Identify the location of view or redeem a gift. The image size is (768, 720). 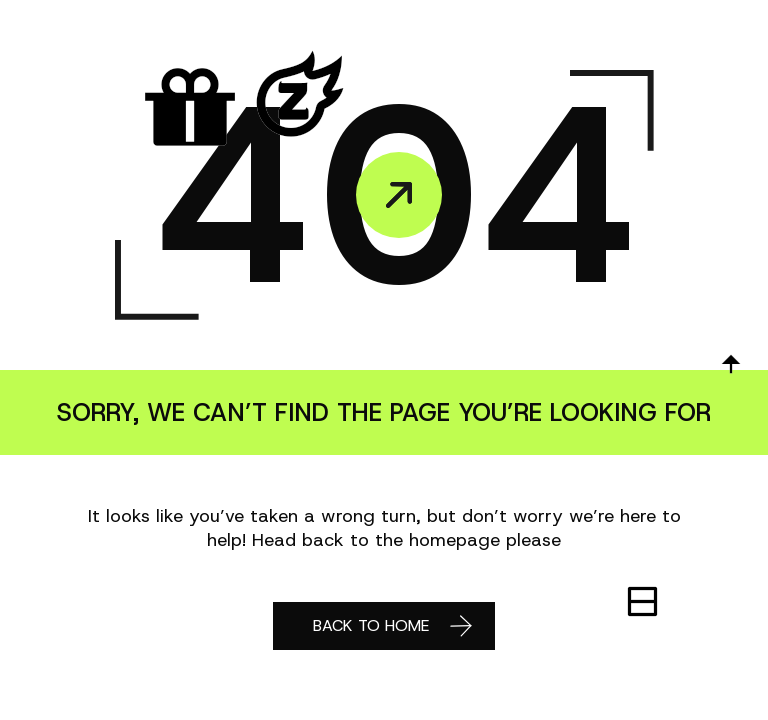
(190, 109).